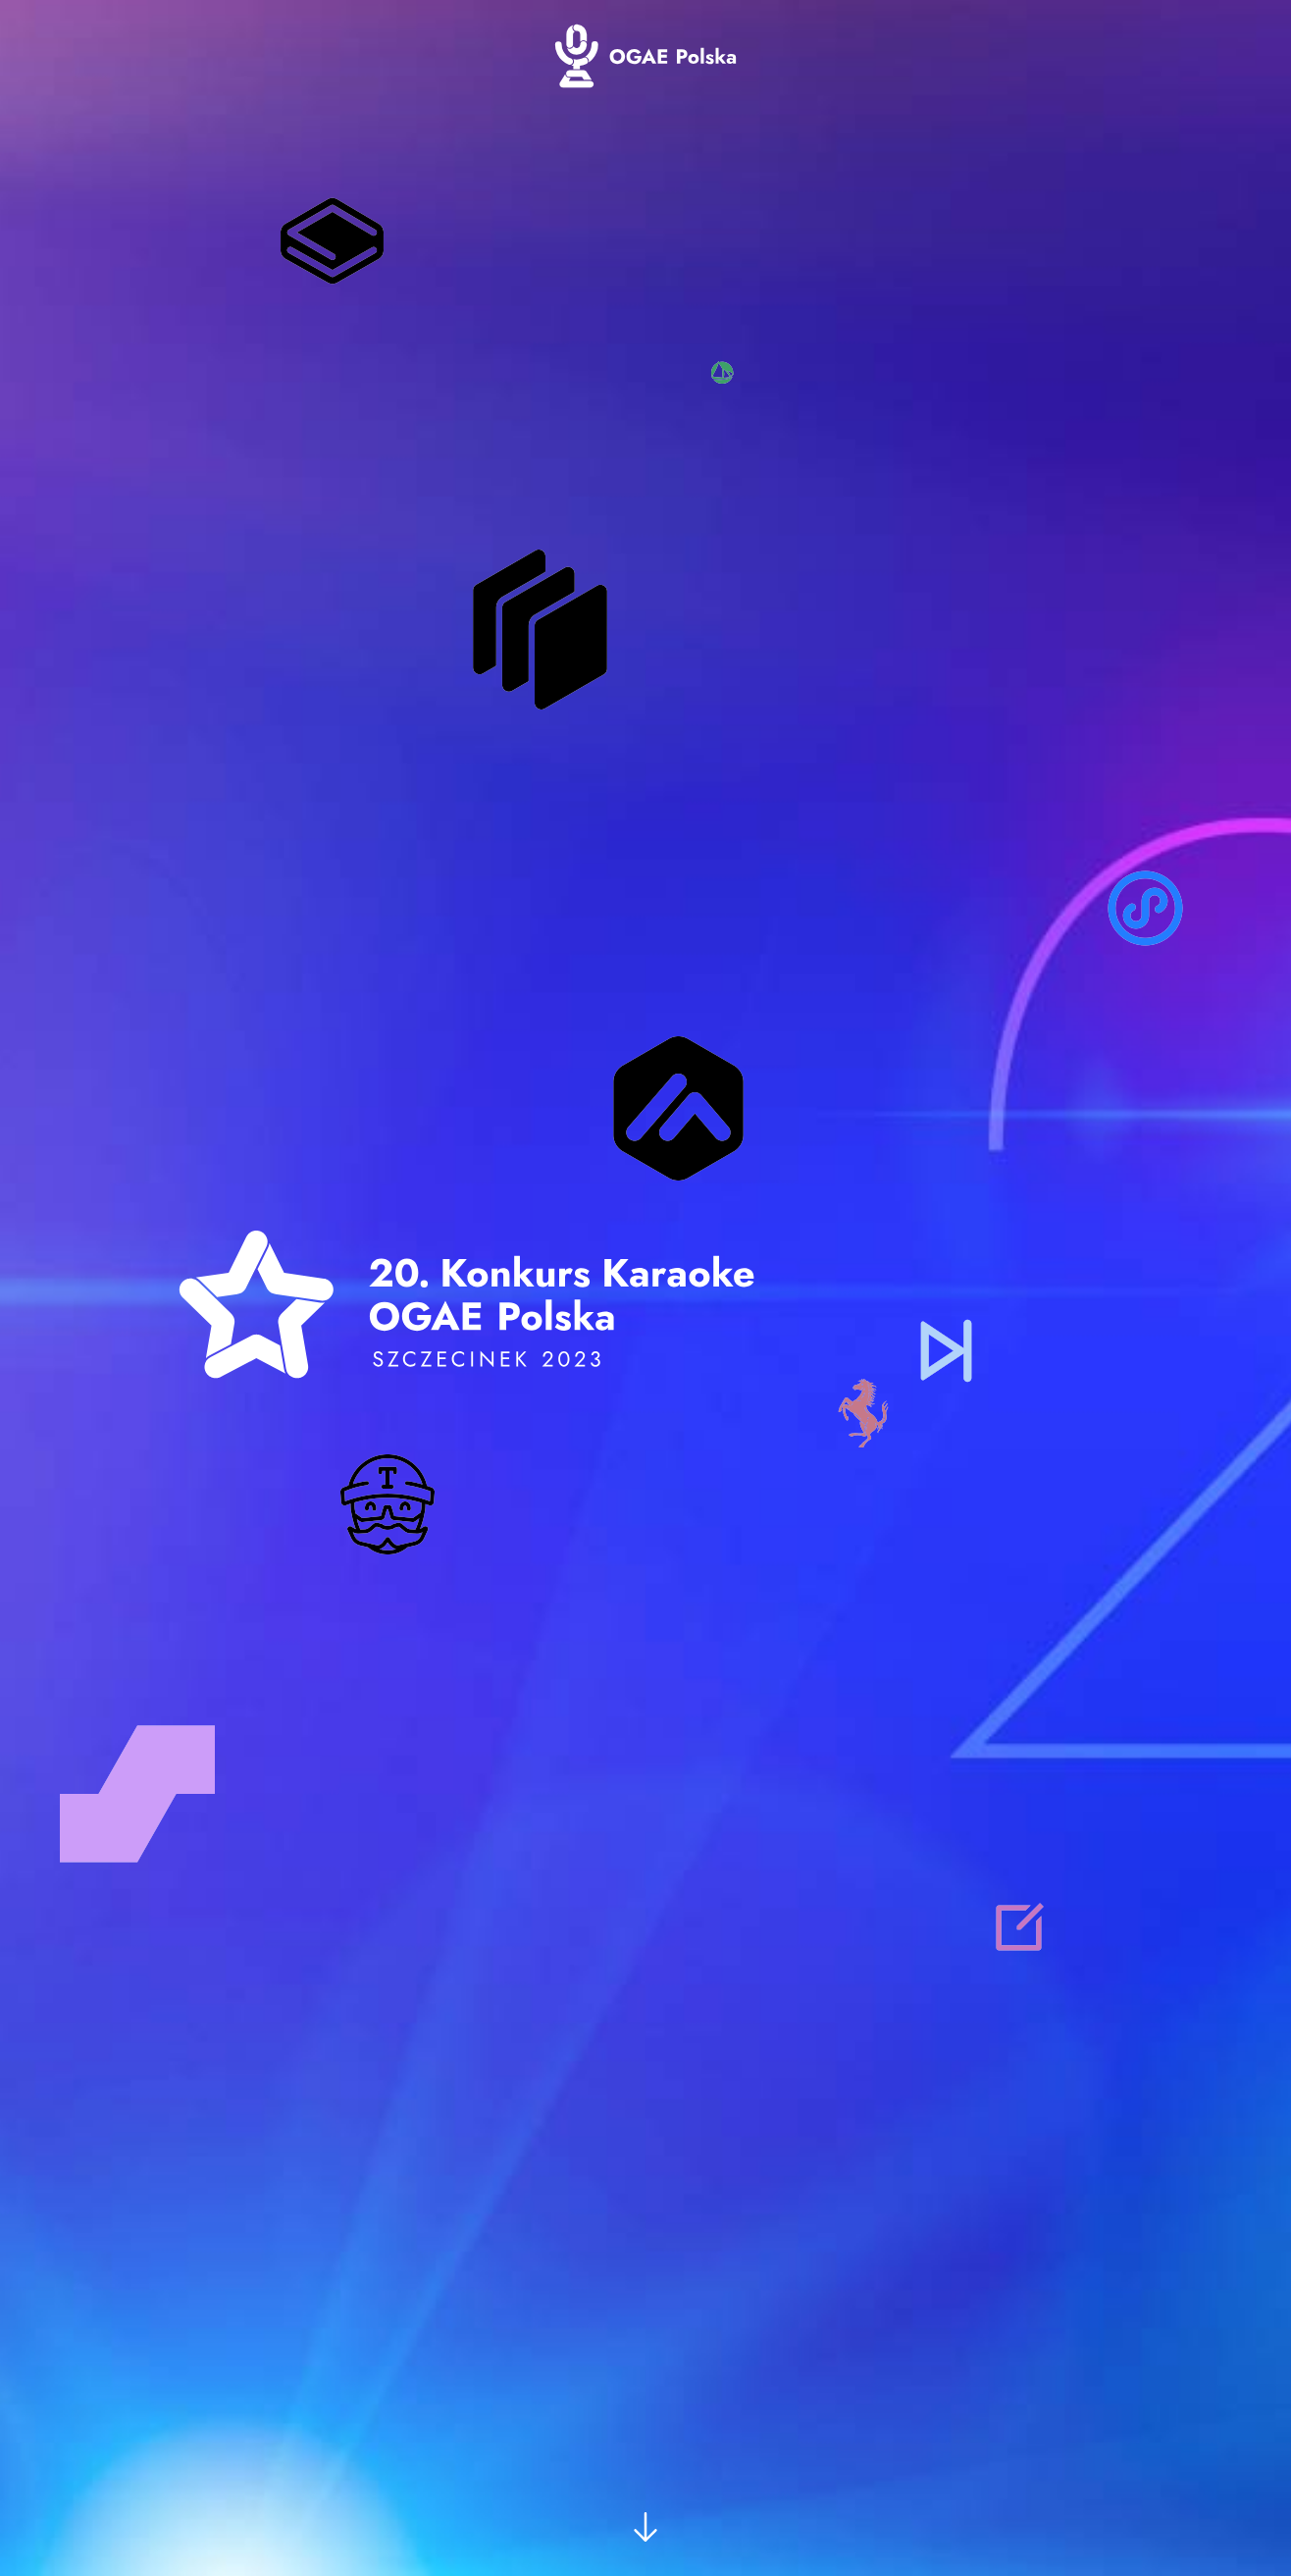 The image size is (1291, 2576). I want to click on dask library or framework branding, so click(540, 629).